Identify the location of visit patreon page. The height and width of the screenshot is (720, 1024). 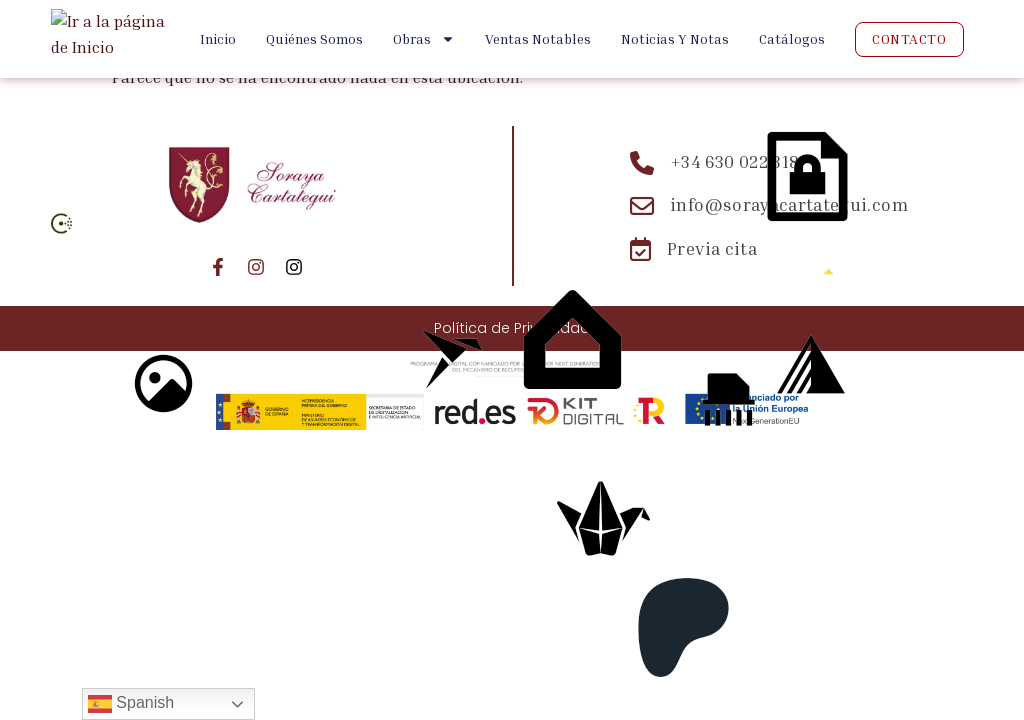
(683, 627).